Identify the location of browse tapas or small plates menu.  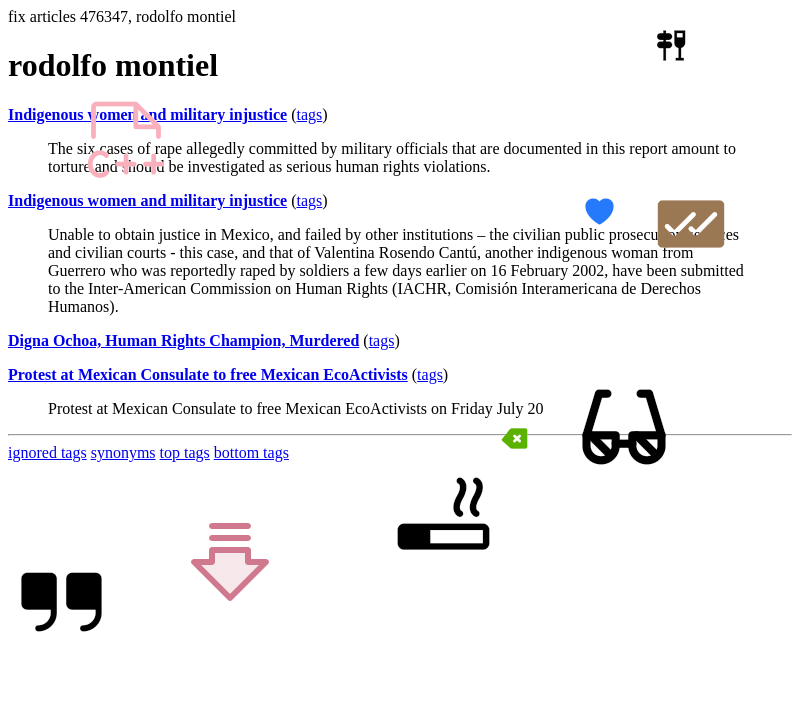
(671, 45).